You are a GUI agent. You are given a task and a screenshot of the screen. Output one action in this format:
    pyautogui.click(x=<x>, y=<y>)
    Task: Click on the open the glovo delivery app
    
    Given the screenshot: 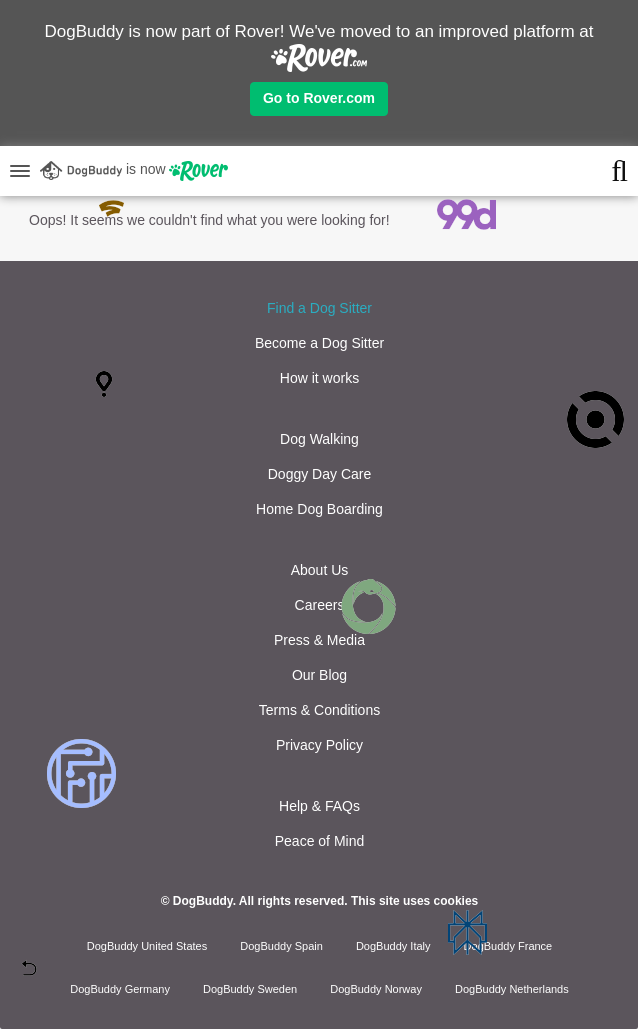 What is the action you would take?
    pyautogui.click(x=104, y=384)
    